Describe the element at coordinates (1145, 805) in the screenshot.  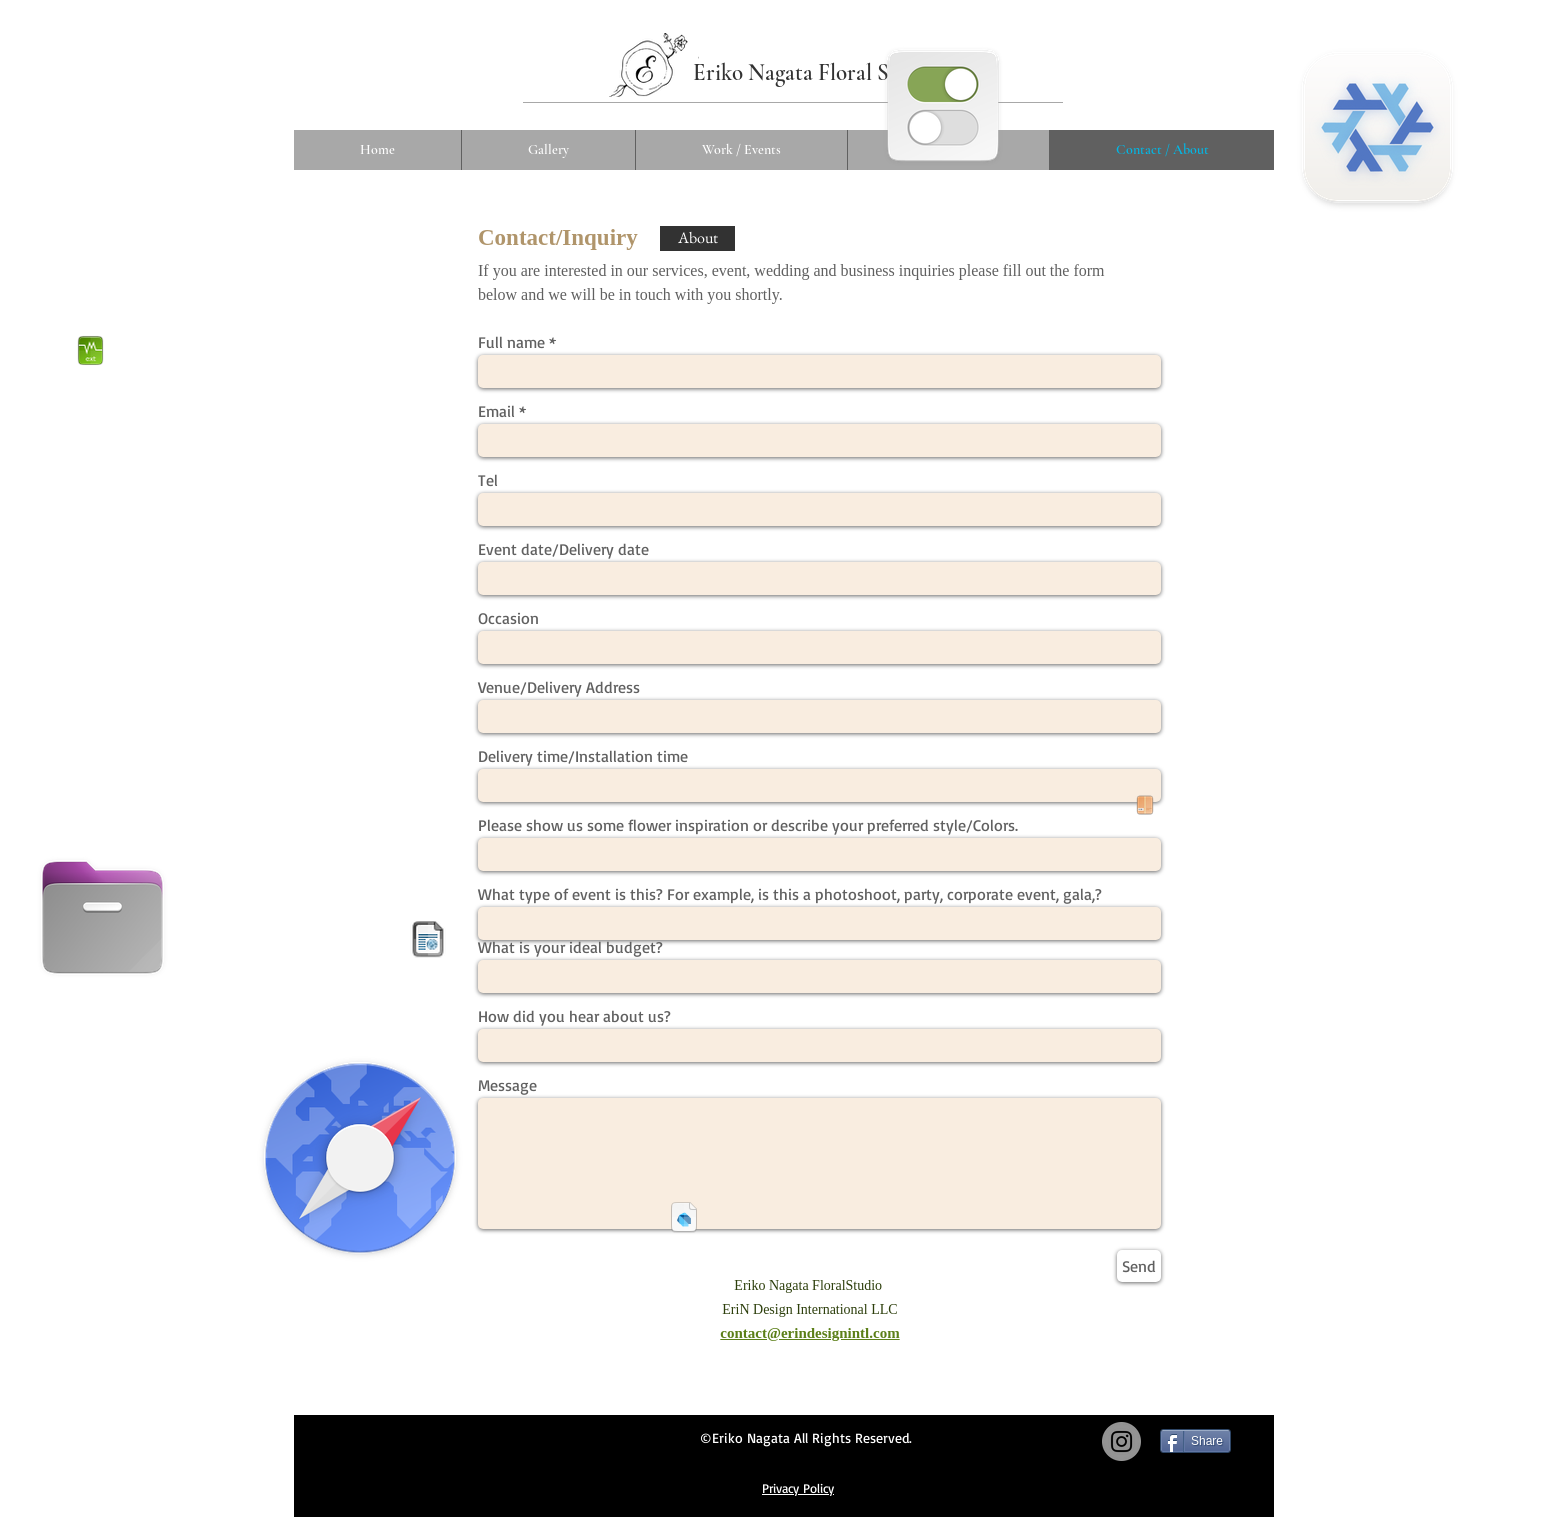
I see `open the software installer app` at that location.